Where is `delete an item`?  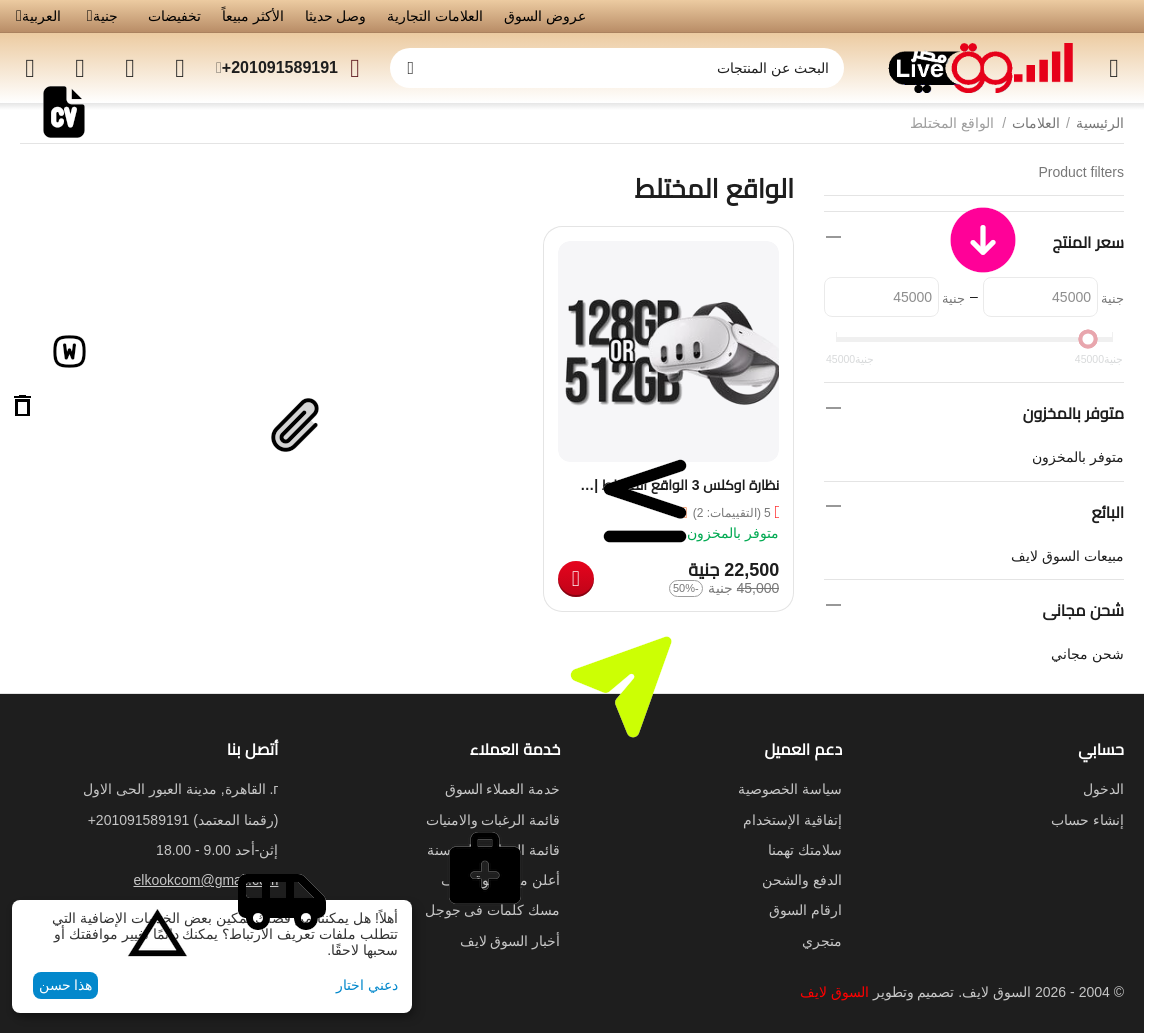
delete an item is located at coordinates (22, 405).